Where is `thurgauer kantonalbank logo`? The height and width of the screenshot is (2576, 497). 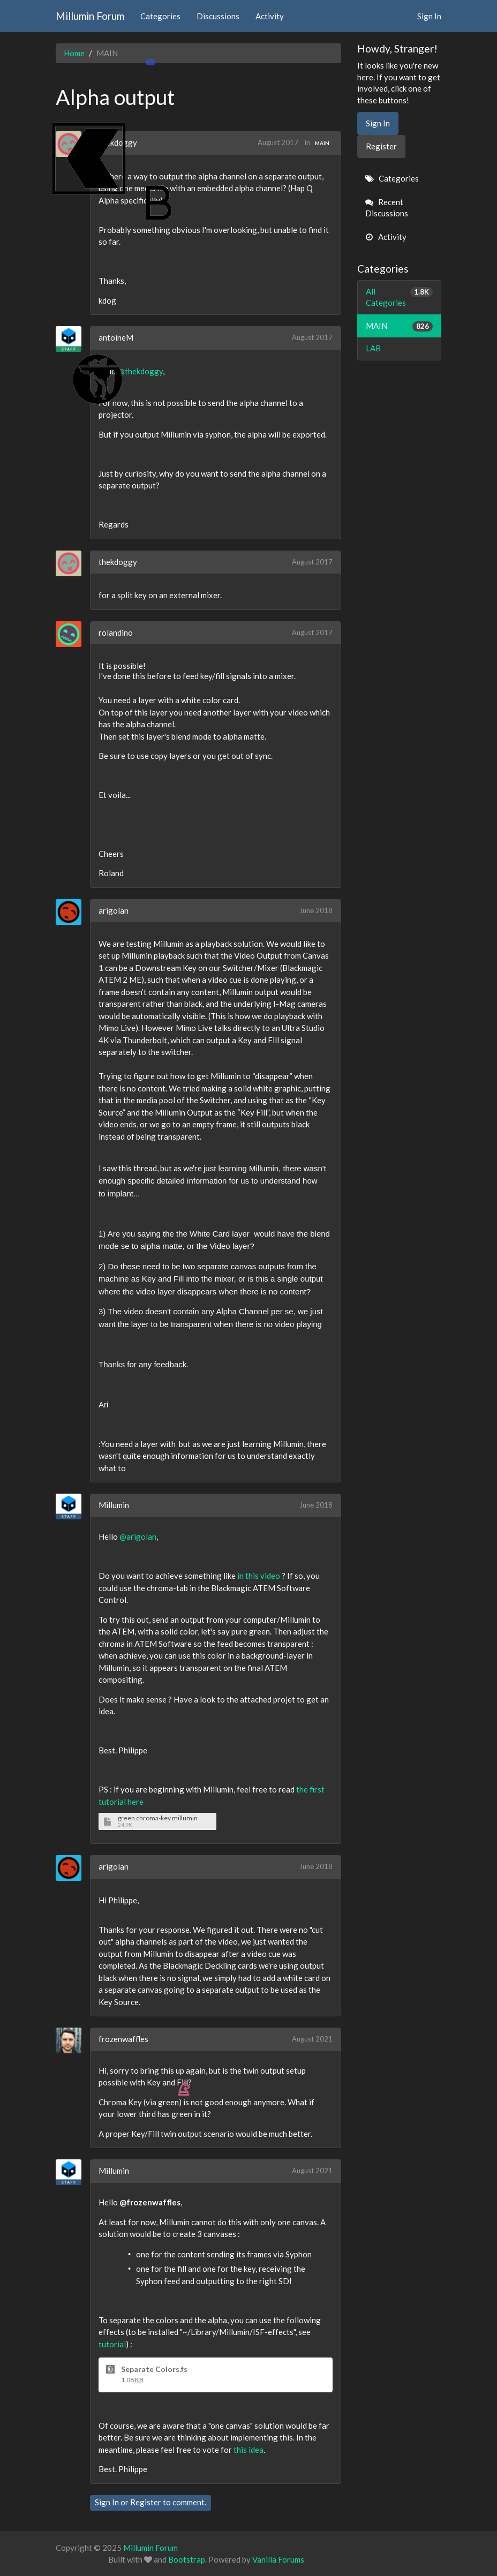 thurgauer kantonalbank logo is located at coordinates (89, 159).